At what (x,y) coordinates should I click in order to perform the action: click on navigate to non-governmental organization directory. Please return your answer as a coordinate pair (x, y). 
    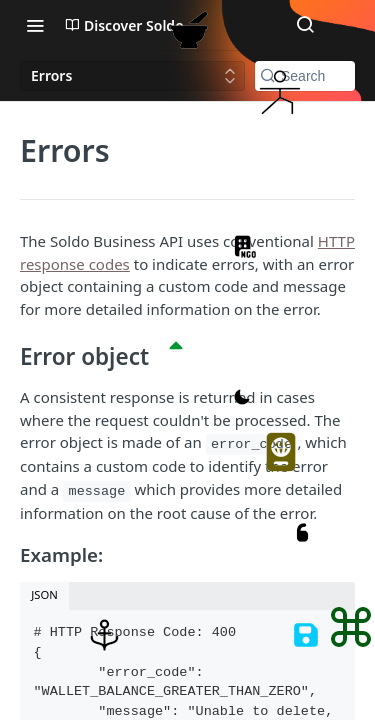
    Looking at the image, I should click on (244, 246).